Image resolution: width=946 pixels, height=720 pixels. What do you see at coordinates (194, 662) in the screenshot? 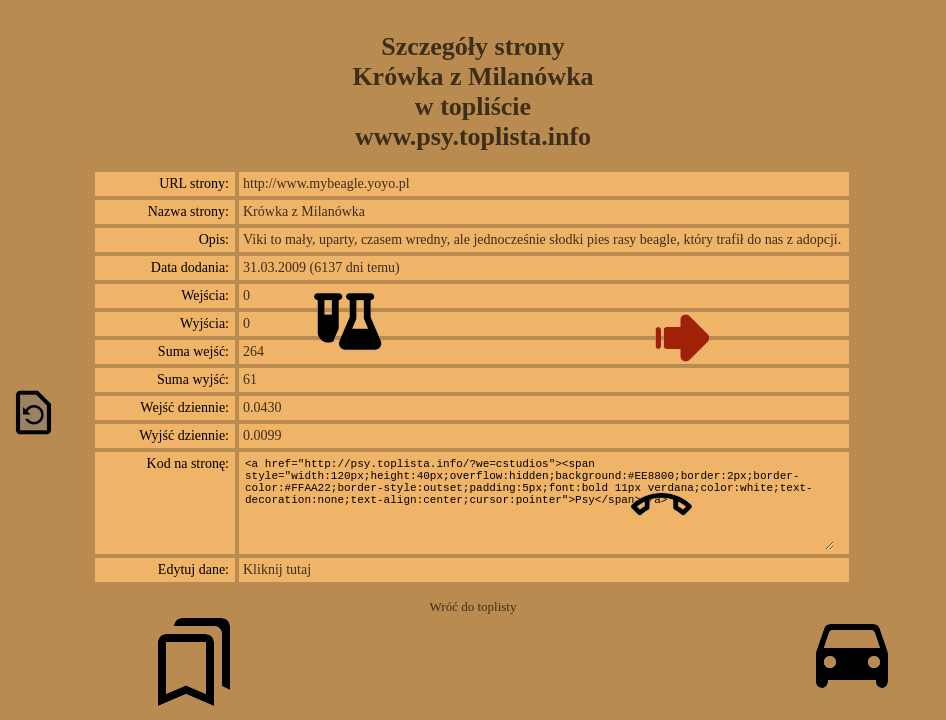
I see `view all saved bookmarks` at bounding box center [194, 662].